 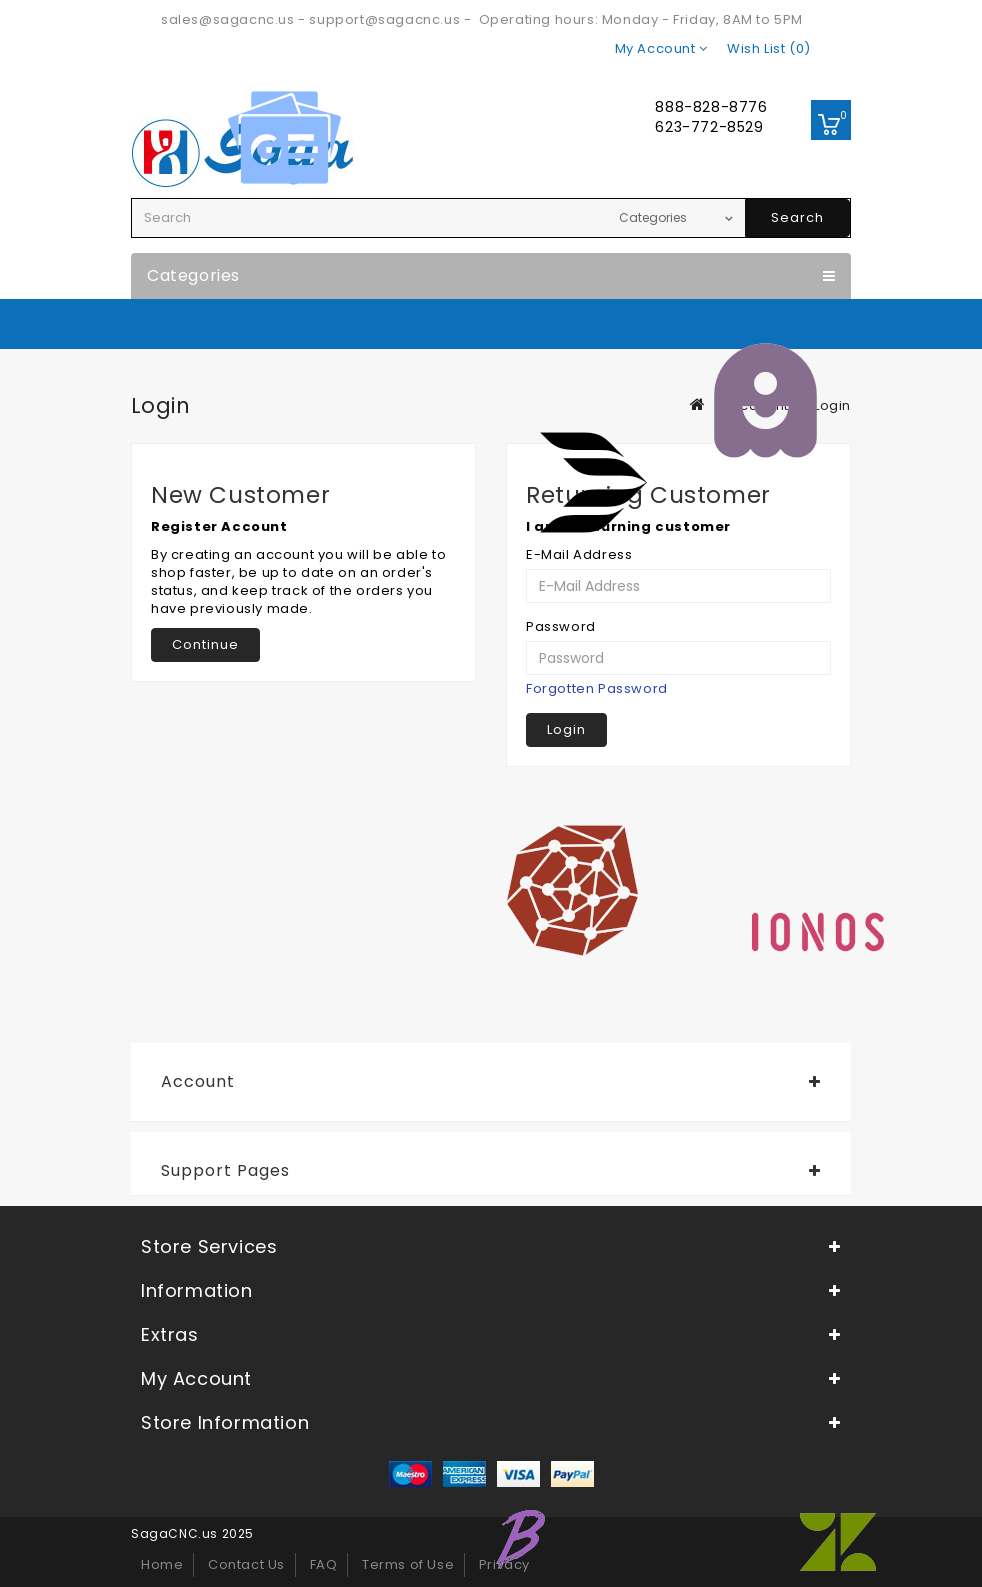 What do you see at coordinates (765, 400) in the screenshot?
I see `friendly ghost avatar or profile icon` at bounding box center [765, 400].